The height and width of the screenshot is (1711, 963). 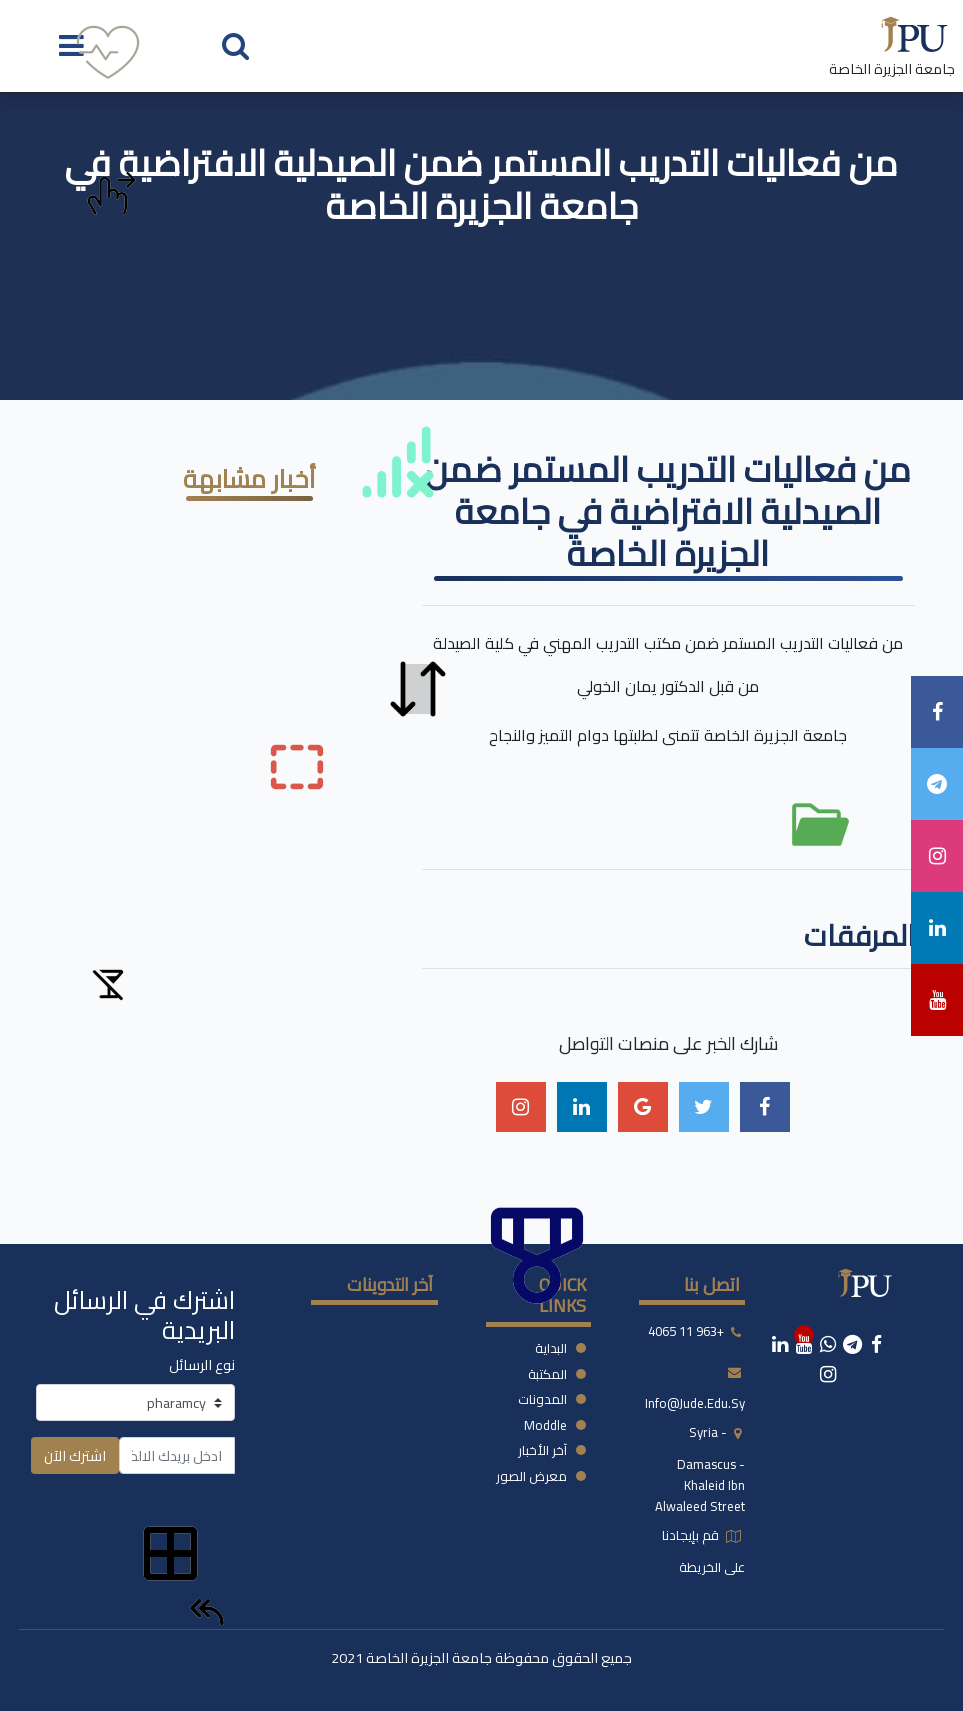 What do you see at coordinates (207, 1612) in the screenshot?
I see `reply all to a message or email` at bounding box center [207, 1612].